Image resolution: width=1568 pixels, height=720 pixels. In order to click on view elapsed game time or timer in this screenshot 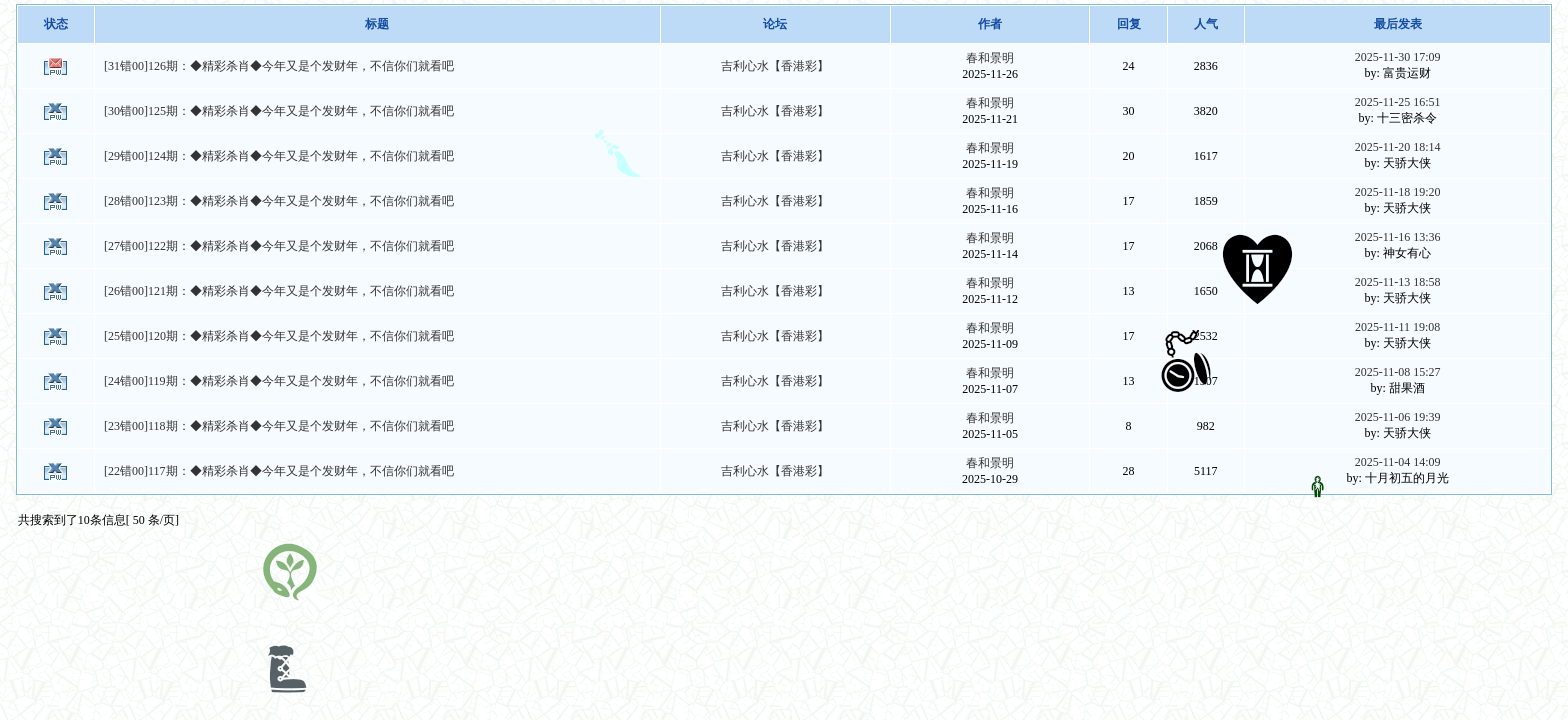, I will do `click(1186, 361)`.